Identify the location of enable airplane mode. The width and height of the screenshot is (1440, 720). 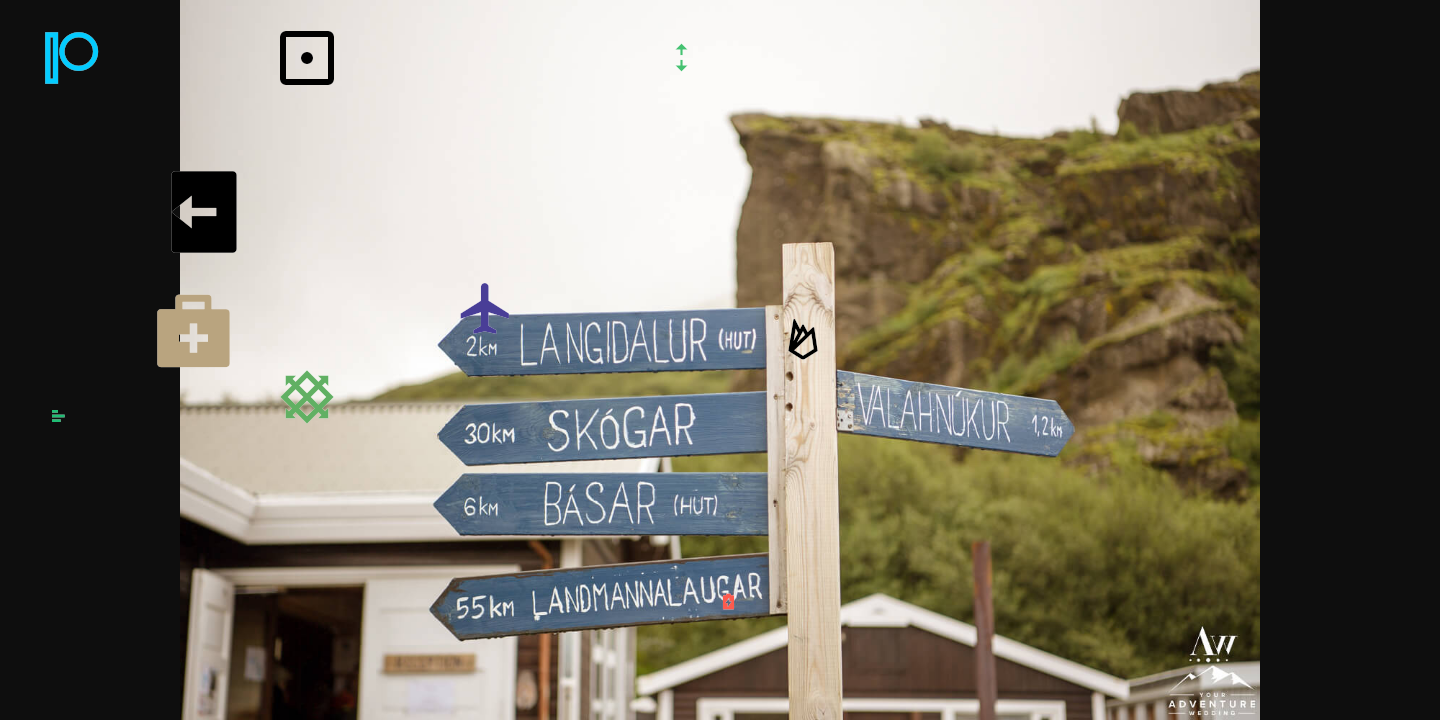
(483, 308).